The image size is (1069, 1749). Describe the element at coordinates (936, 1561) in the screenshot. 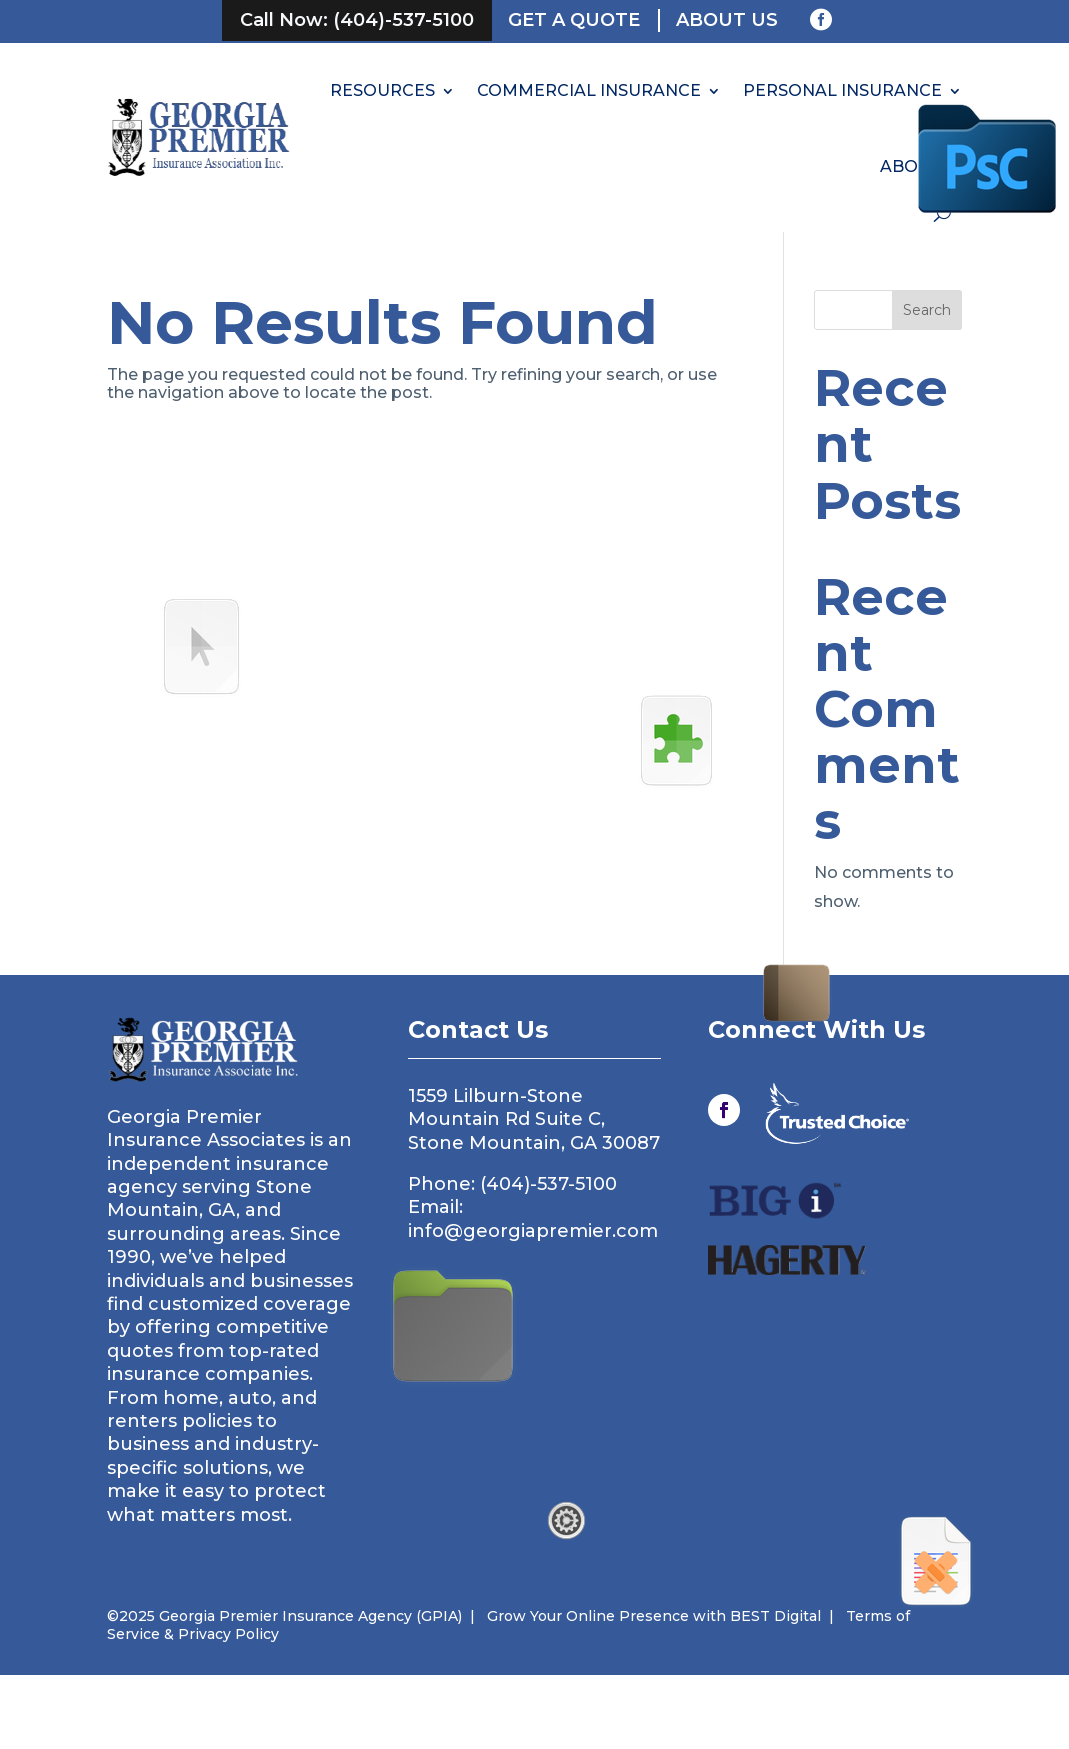

I see `a patch or diff file for code changes` at that location.